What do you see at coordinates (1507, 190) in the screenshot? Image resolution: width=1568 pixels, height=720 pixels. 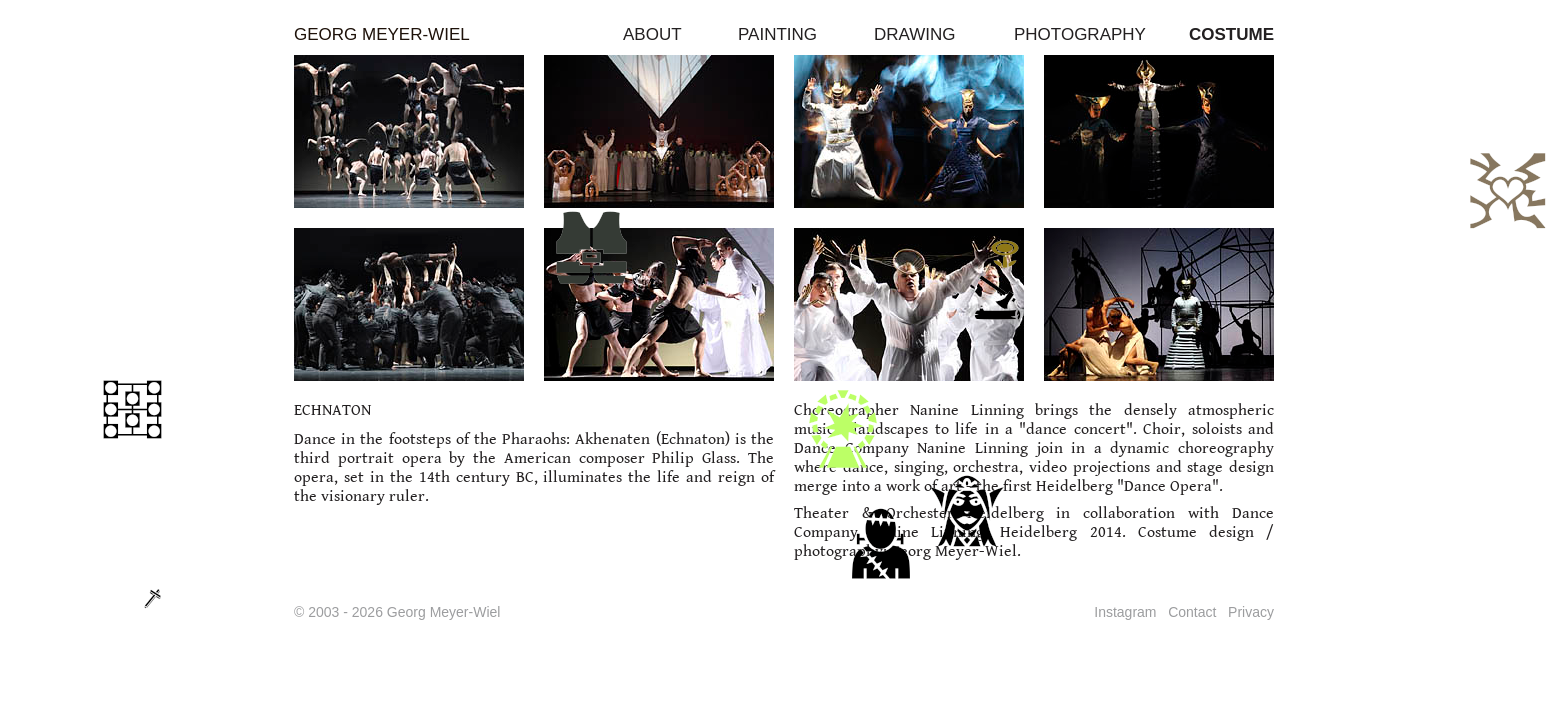 I see `activate defibrillator or emergency revival action` at bounding box center [1507, 190].